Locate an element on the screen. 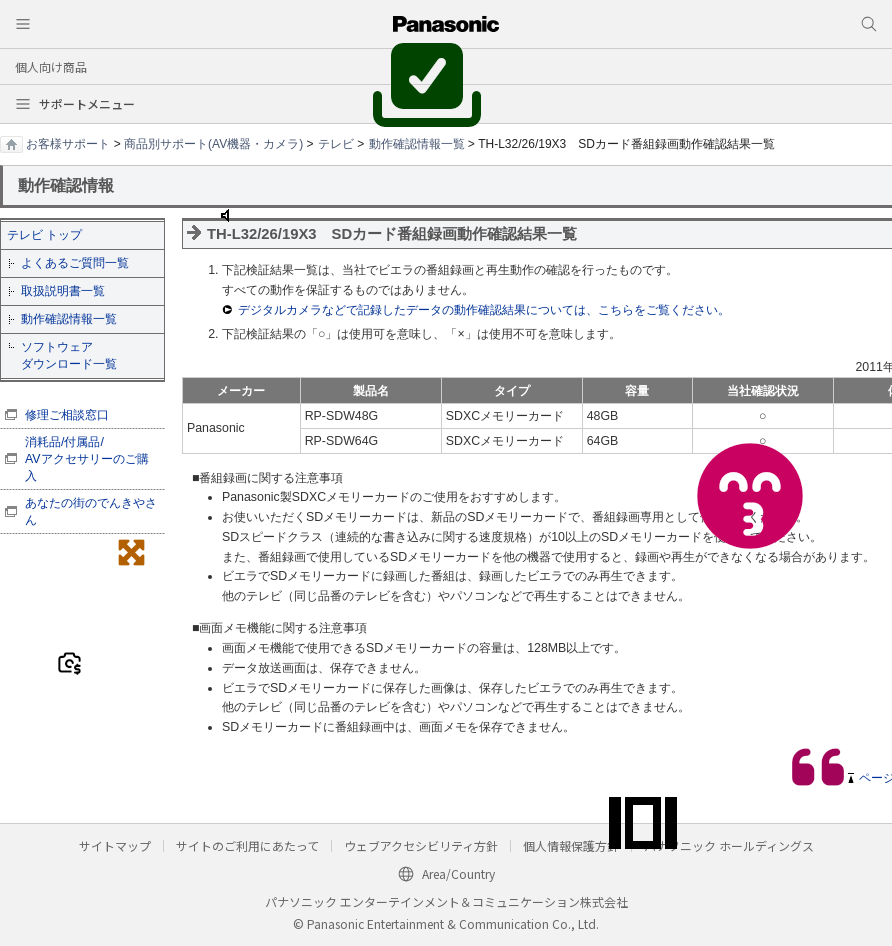 The height and width of the screenshot is (946, 892). send a kiss or affectionate reaction is located at coordinates (750, 496).